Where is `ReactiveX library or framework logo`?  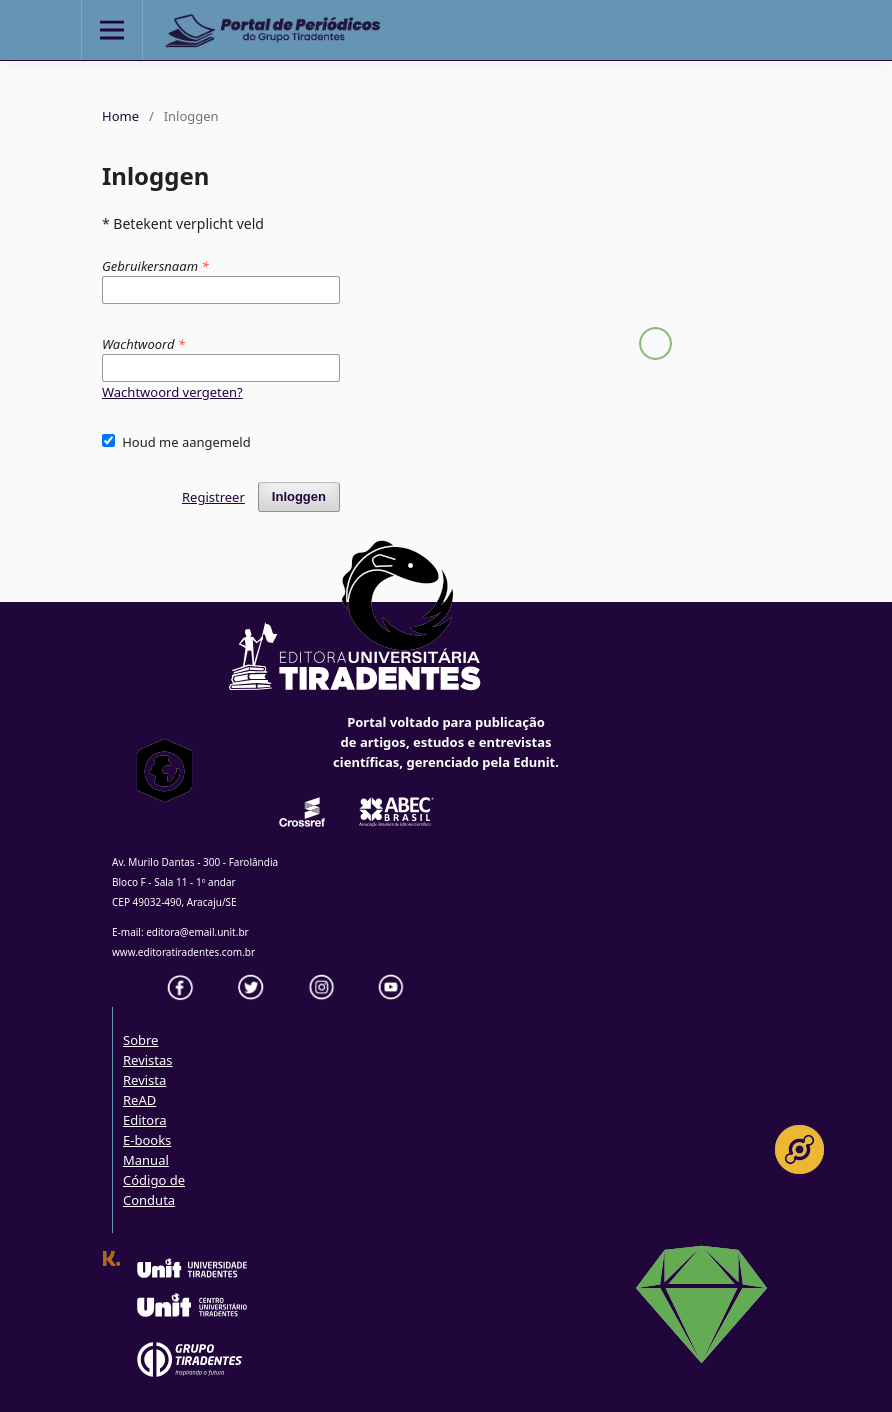
ReactiveX library or framework logo is located at coordinates (397, 595).